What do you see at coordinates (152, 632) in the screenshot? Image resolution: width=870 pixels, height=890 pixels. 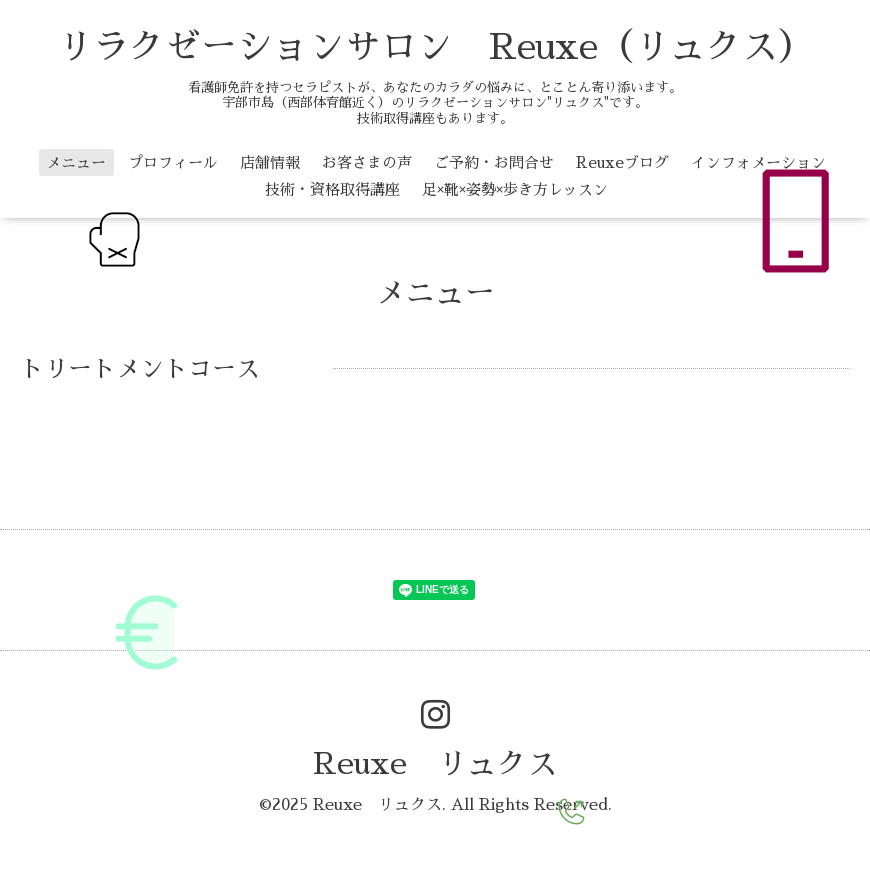 I see `view euro currency or pricing` at bounding box center [152, 632].